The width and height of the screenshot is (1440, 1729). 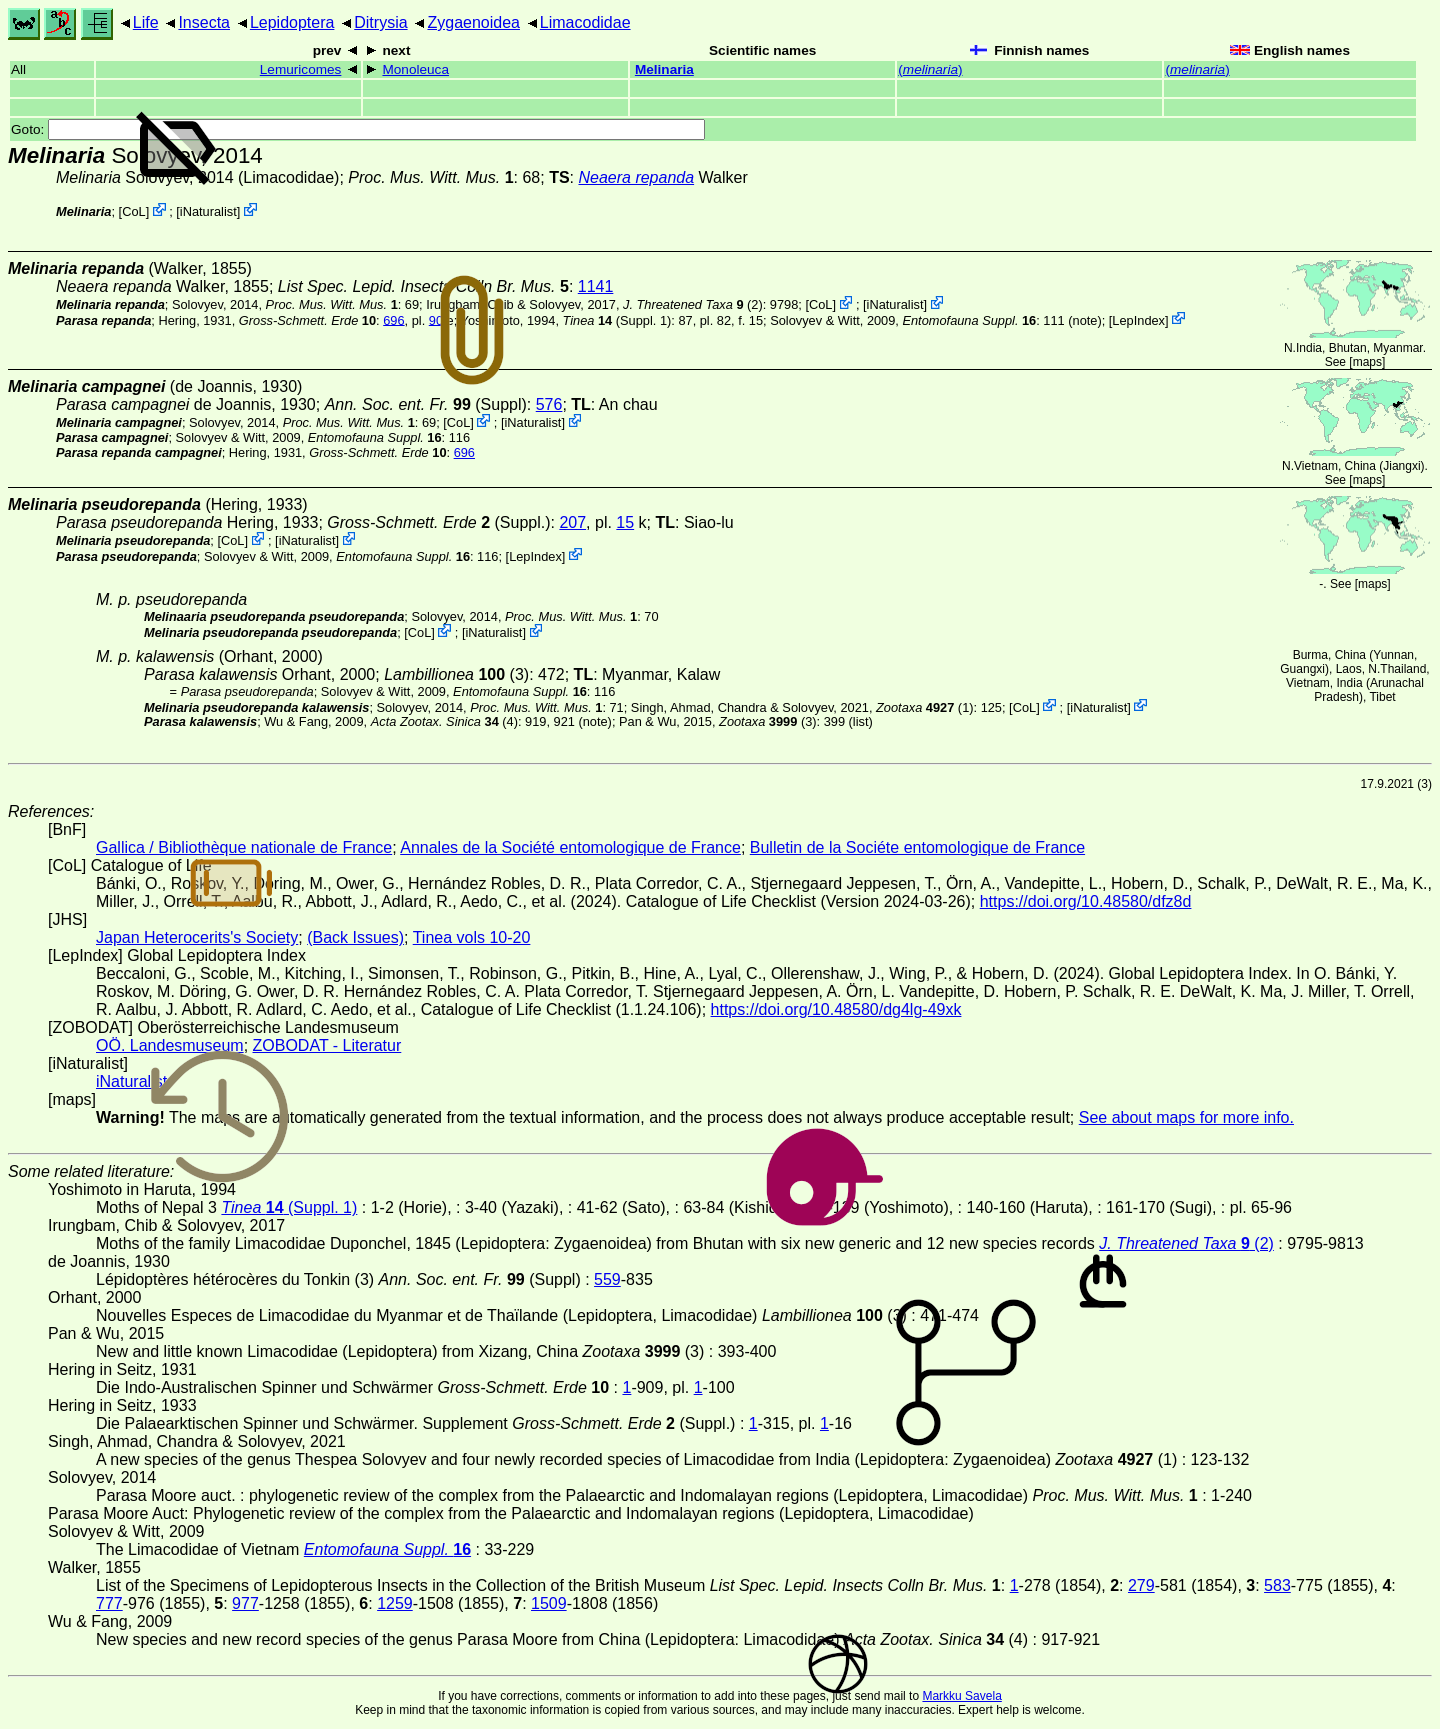 What do you see at coordinates (176, 149) in the screenshot?
I see `remove a label or tag` at bounding box center [176, 149].